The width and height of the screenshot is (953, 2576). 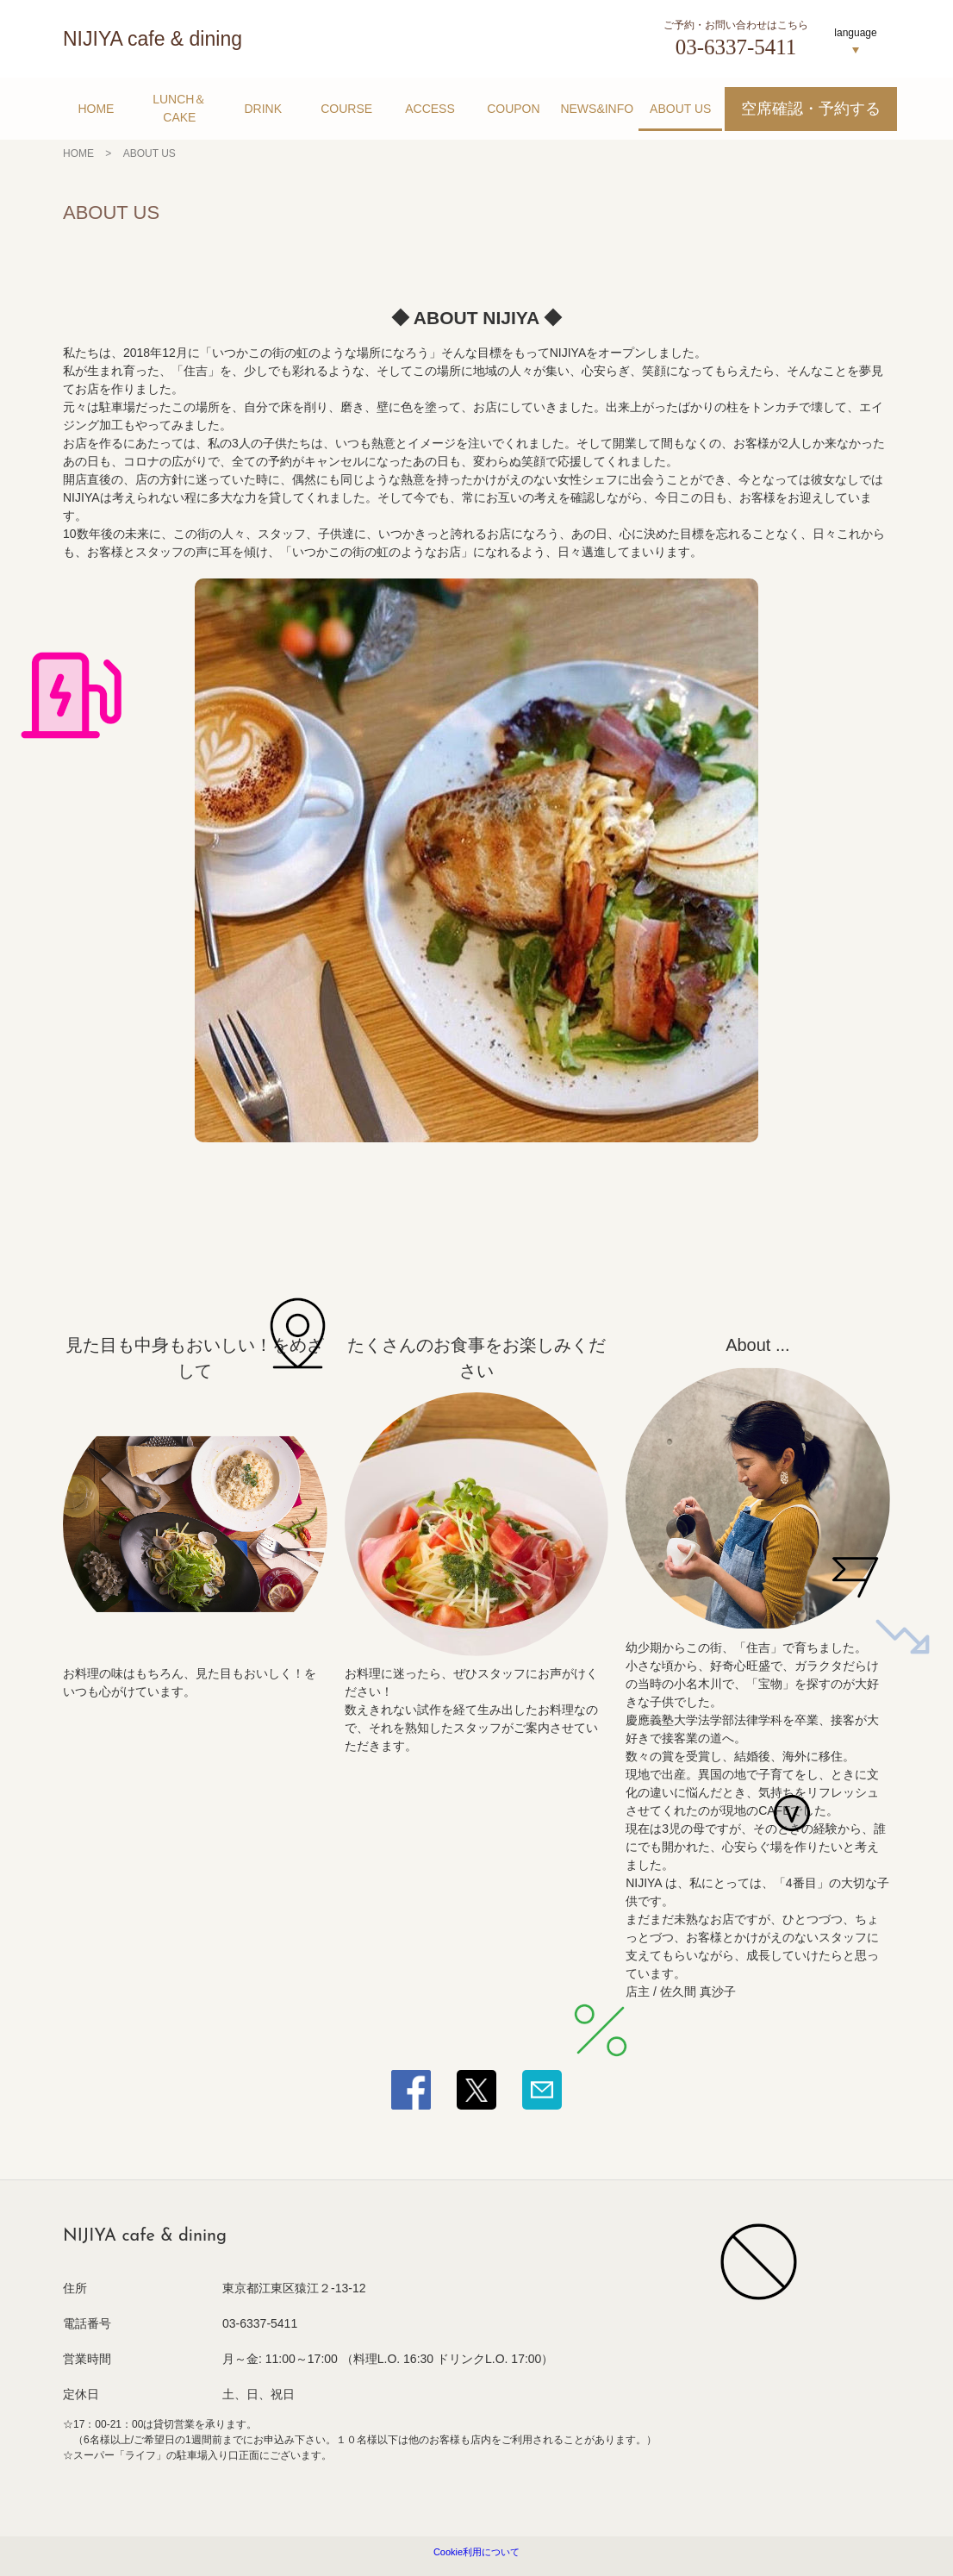 I want to click on indicates a downward trend or decline in data, so click(x=902, y=1636).